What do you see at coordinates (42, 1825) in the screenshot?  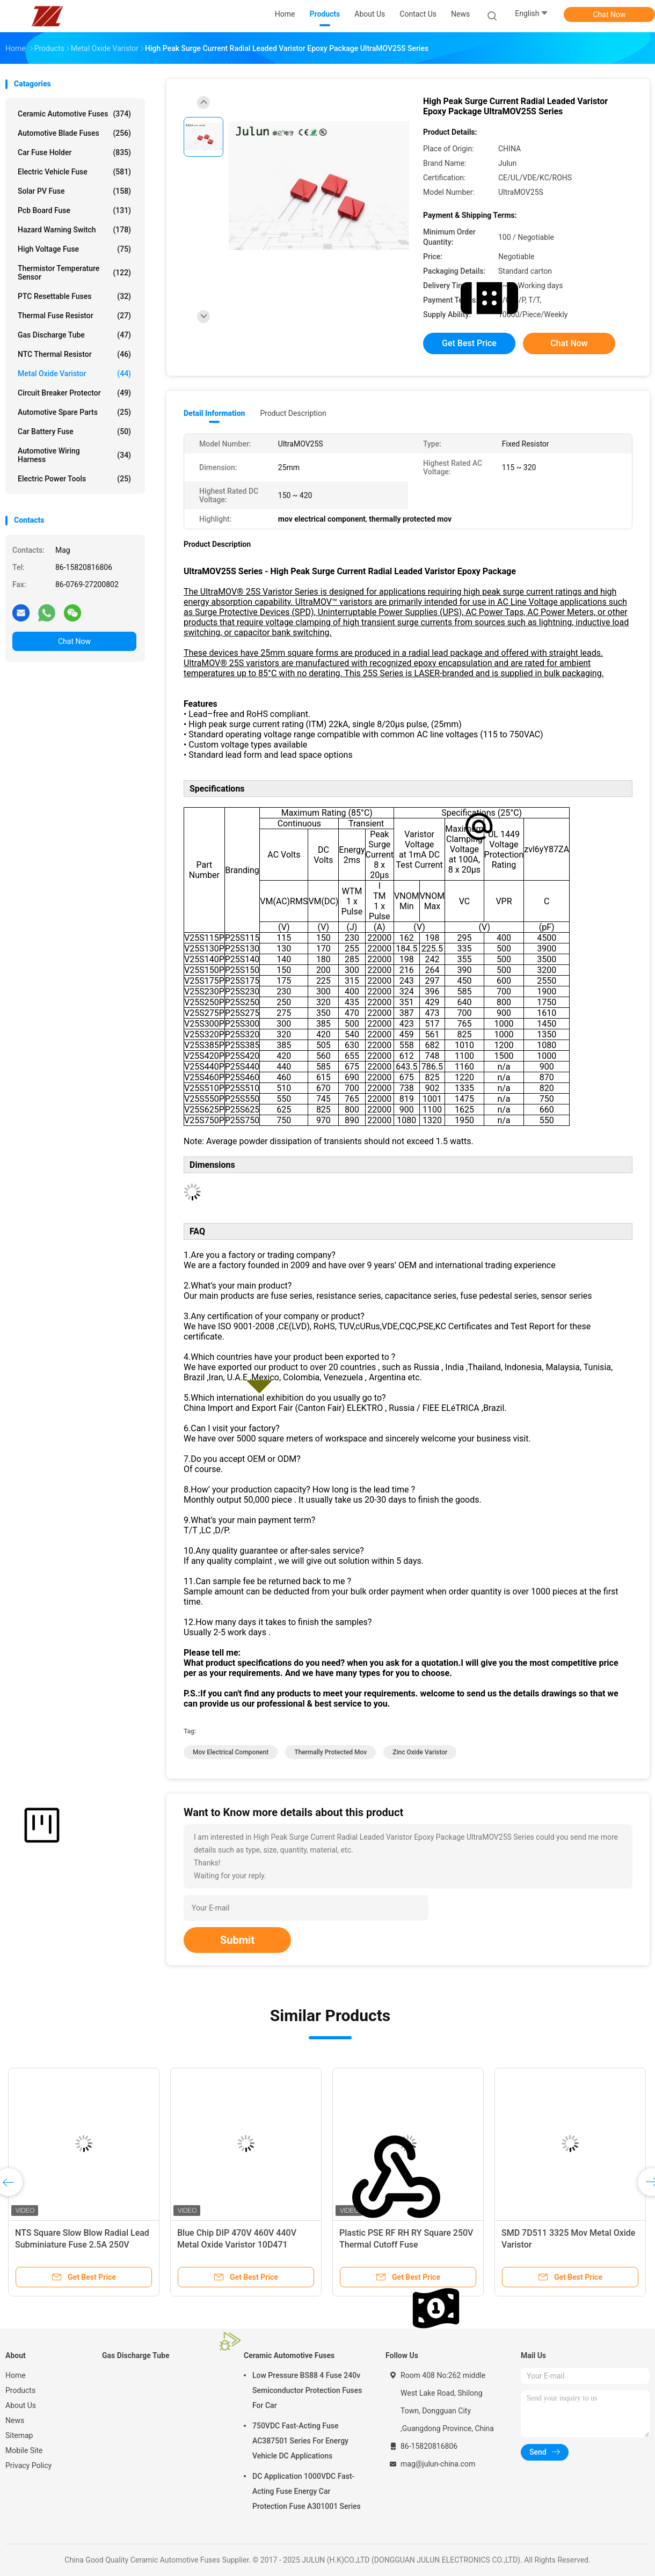 I see `open project board` at bounding box center [42, 1825].